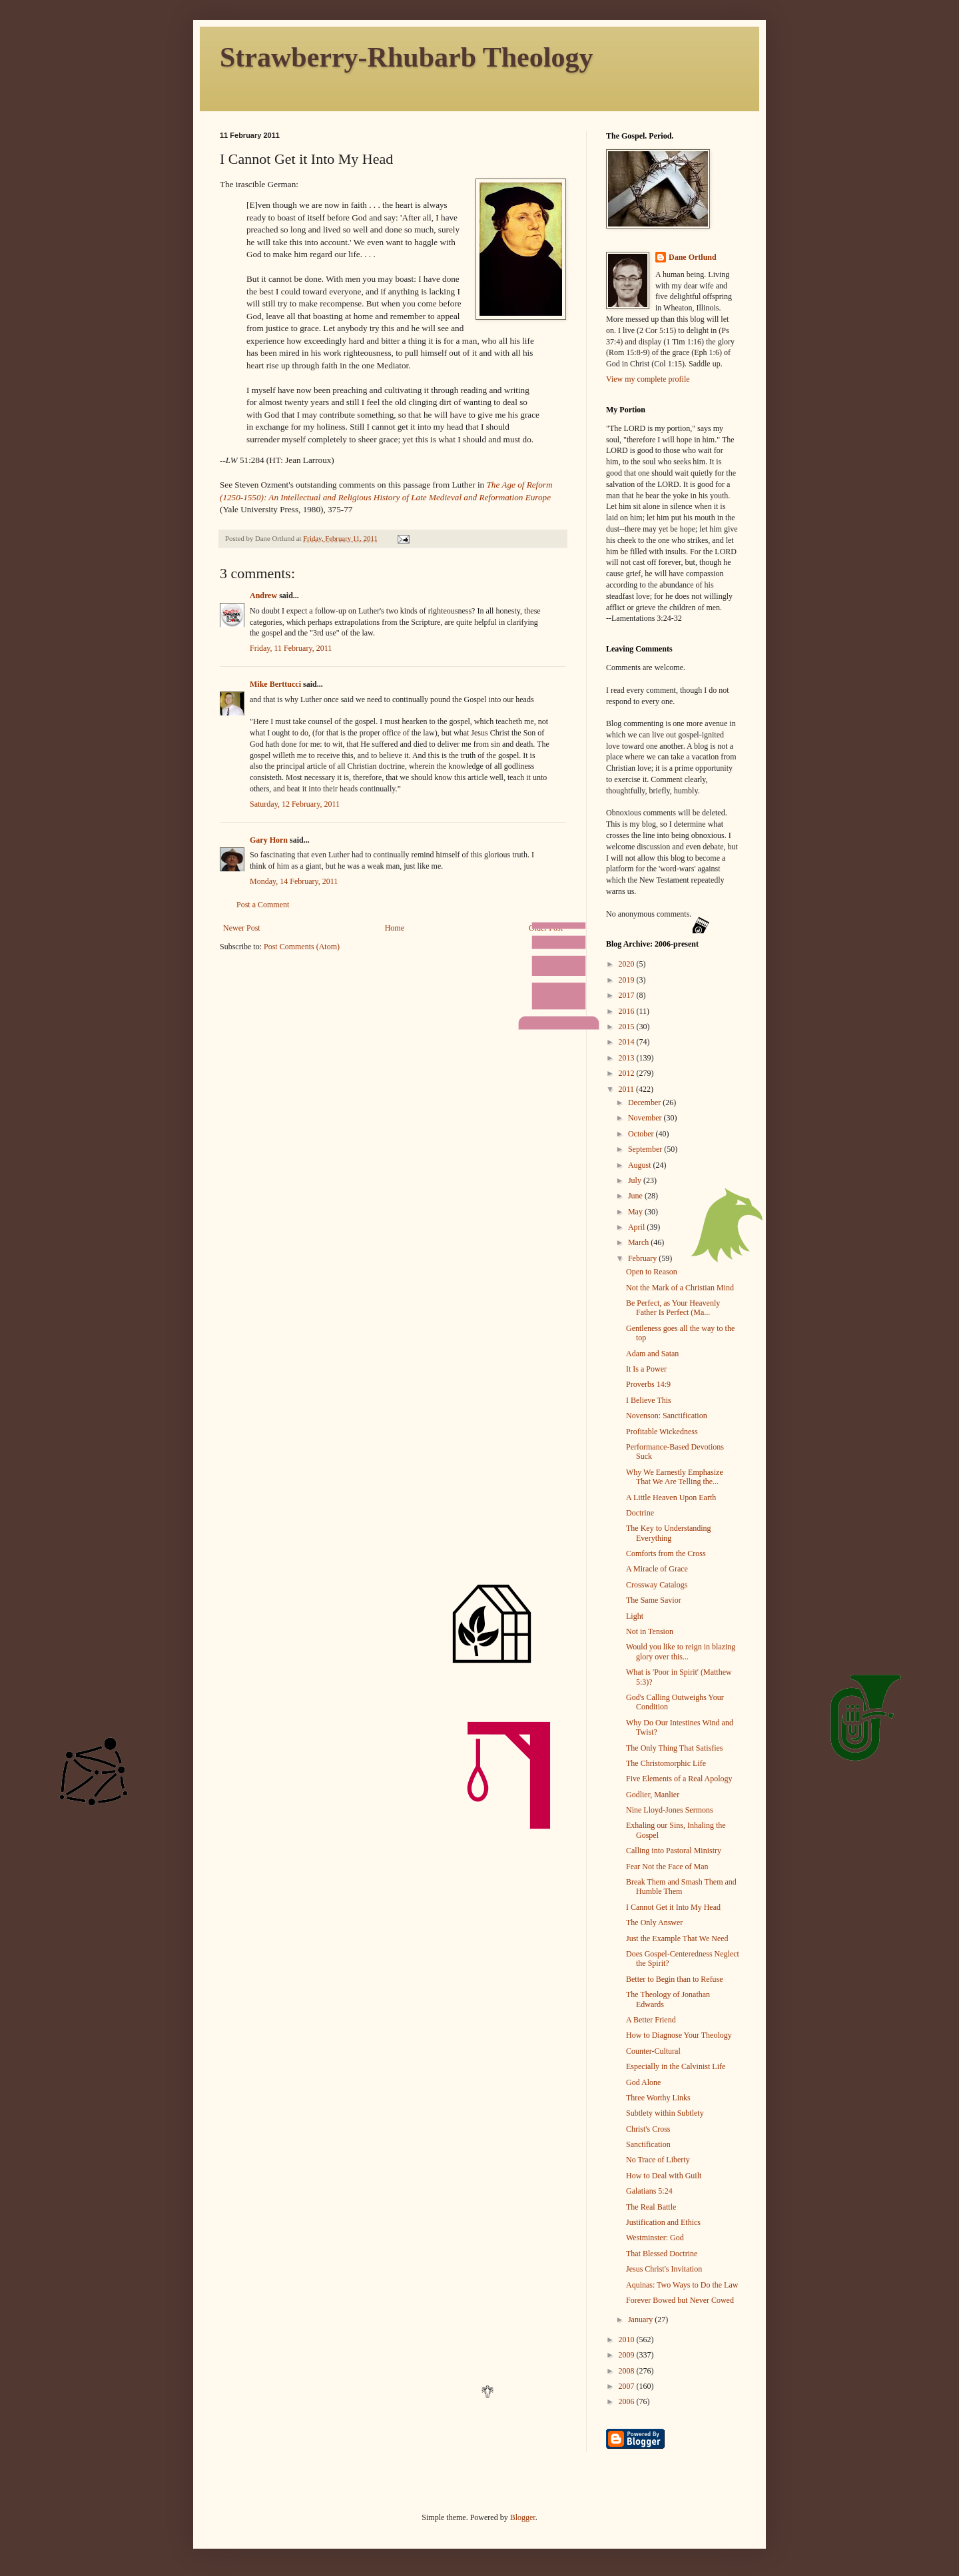 Image resolution: width=959 pixels, height=2576 pixels. Describe the element at coordinates (727, 1225) in the screenshot. I see `select eagle as your team mascot or avatar` at that location.